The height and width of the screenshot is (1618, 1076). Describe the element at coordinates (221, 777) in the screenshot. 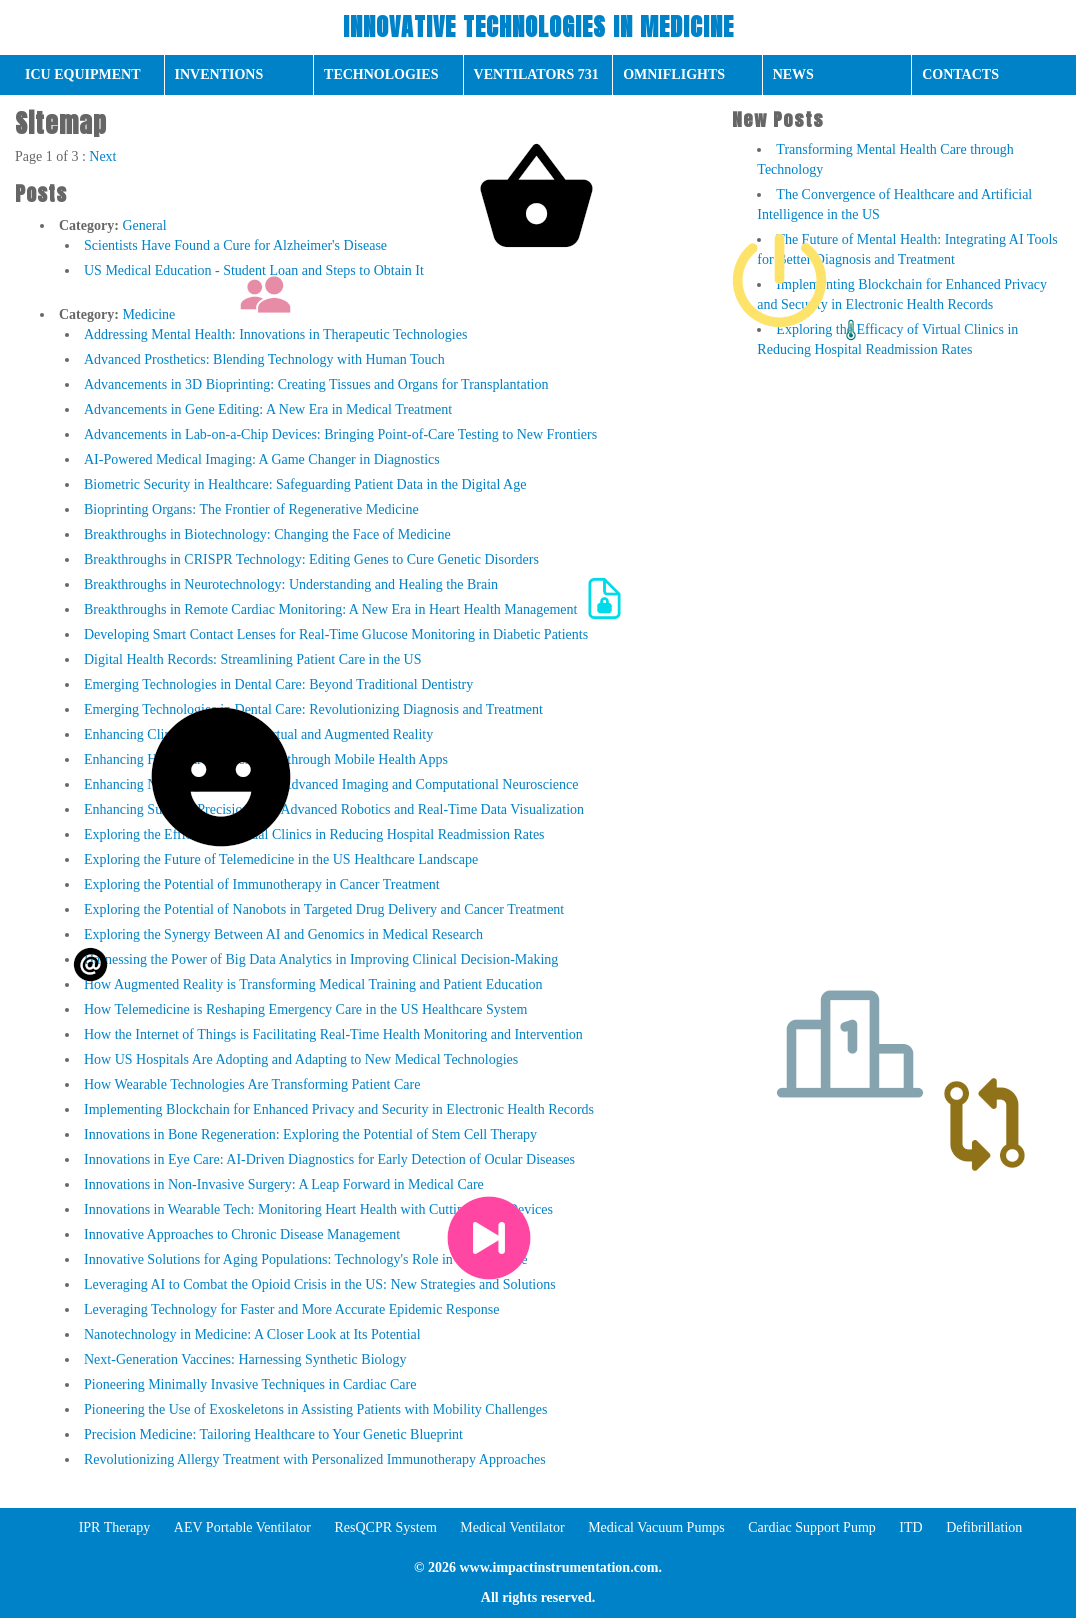

I see `rate your experience positively` at that location.